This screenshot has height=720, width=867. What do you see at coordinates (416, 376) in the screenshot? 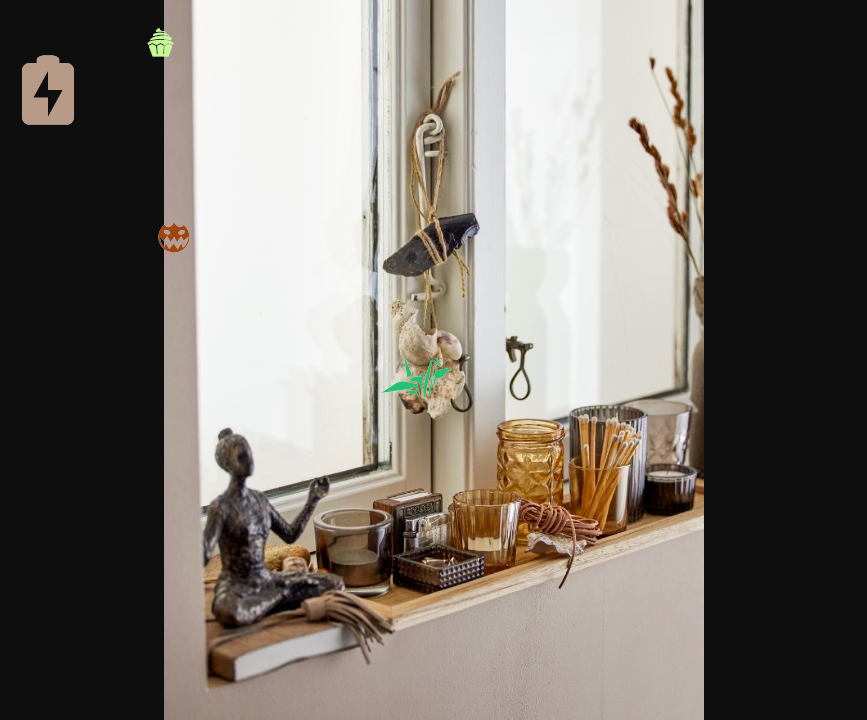
I see `origami or paper crafting feature` at bounding box center [416, 376].